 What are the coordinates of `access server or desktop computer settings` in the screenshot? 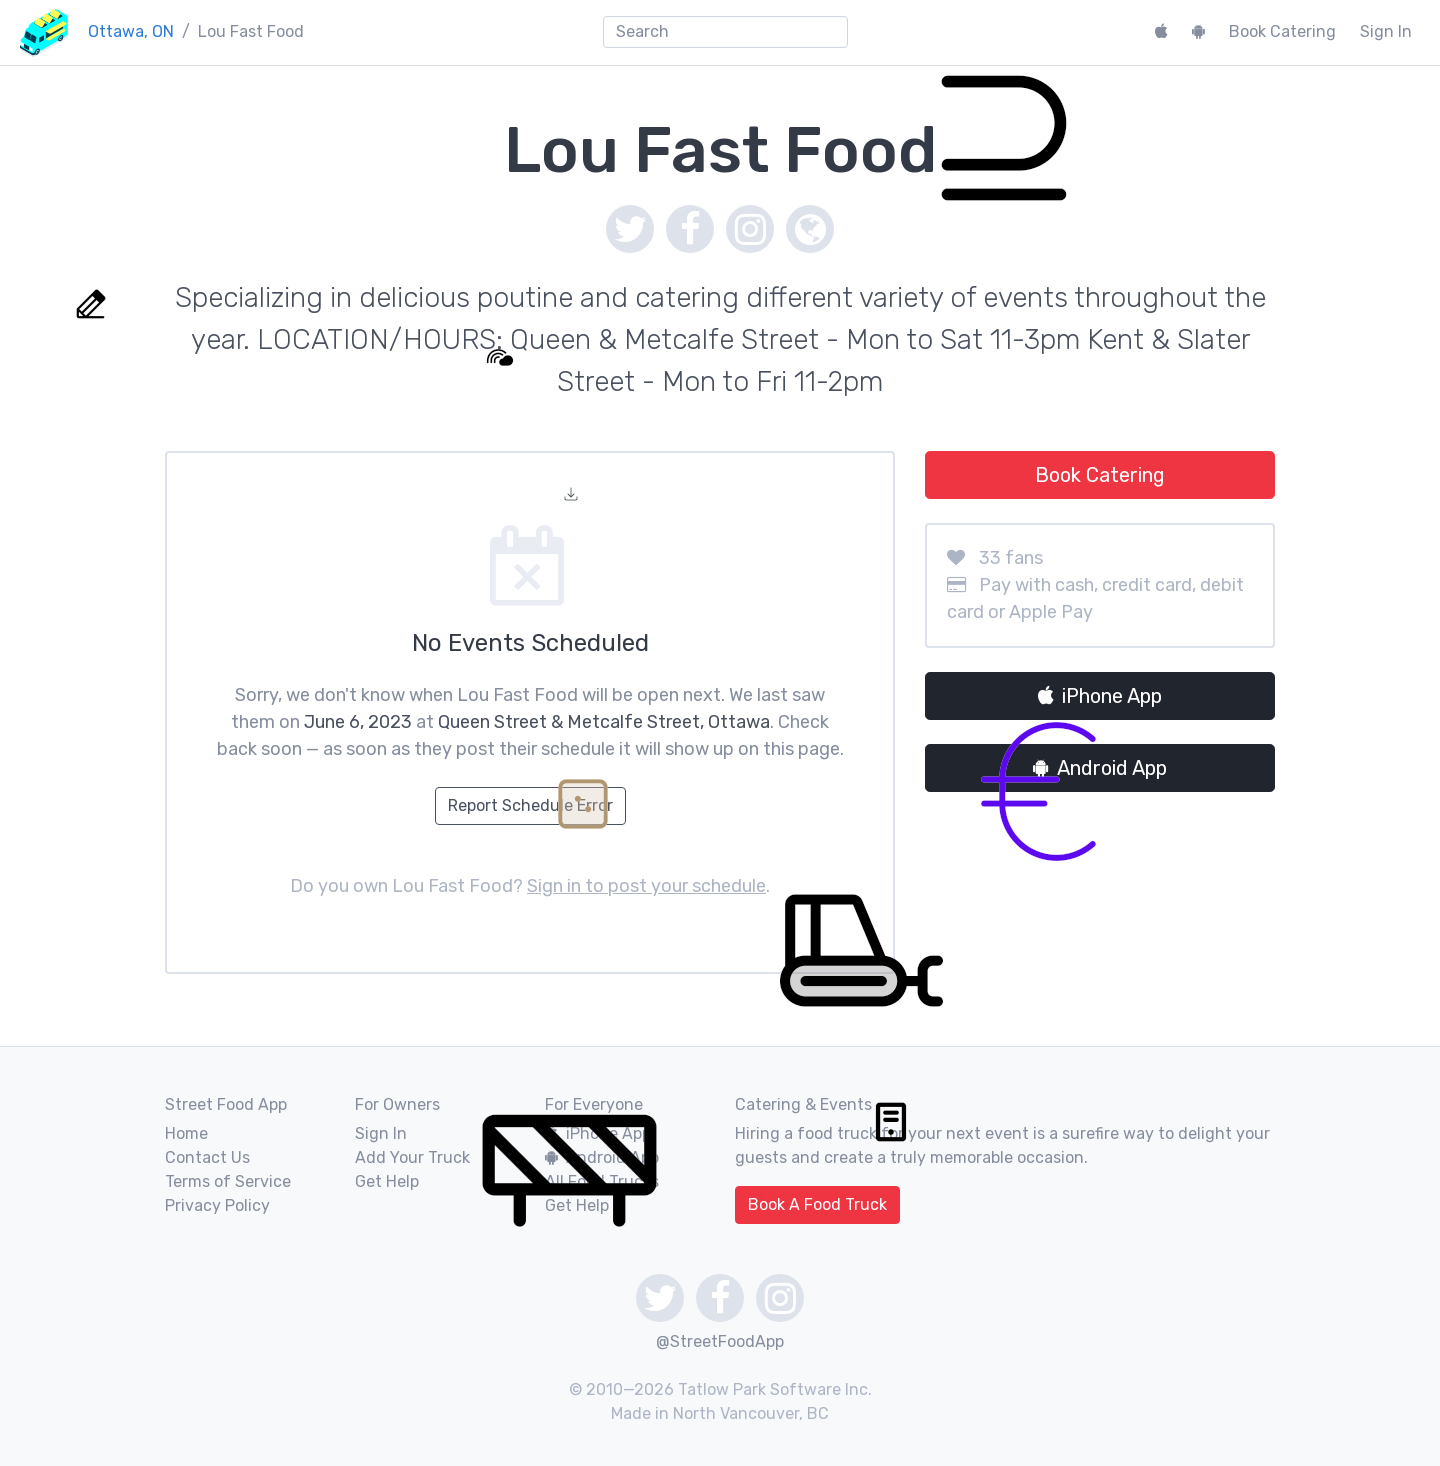 It's located at (891, 1122).